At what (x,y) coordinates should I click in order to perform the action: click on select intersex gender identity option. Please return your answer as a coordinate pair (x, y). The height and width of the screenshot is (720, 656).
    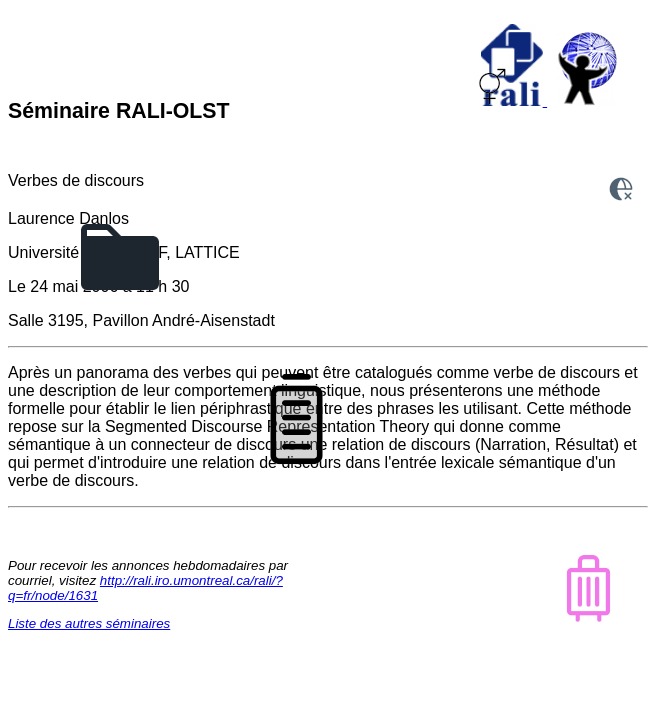
    Looking at the image, I should click on (491, 86).